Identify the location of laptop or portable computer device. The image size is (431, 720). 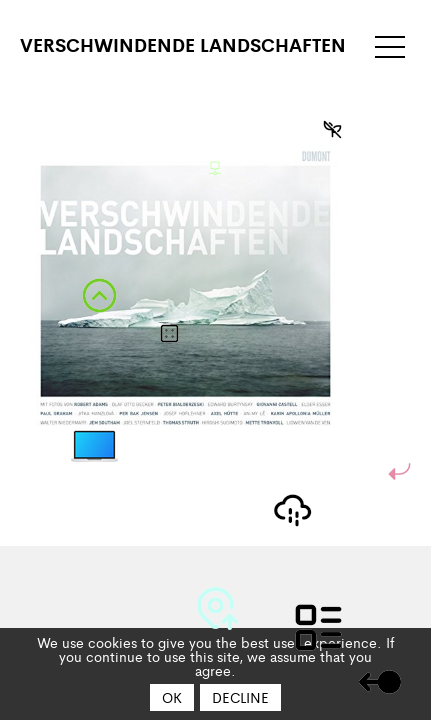
(94, 445).